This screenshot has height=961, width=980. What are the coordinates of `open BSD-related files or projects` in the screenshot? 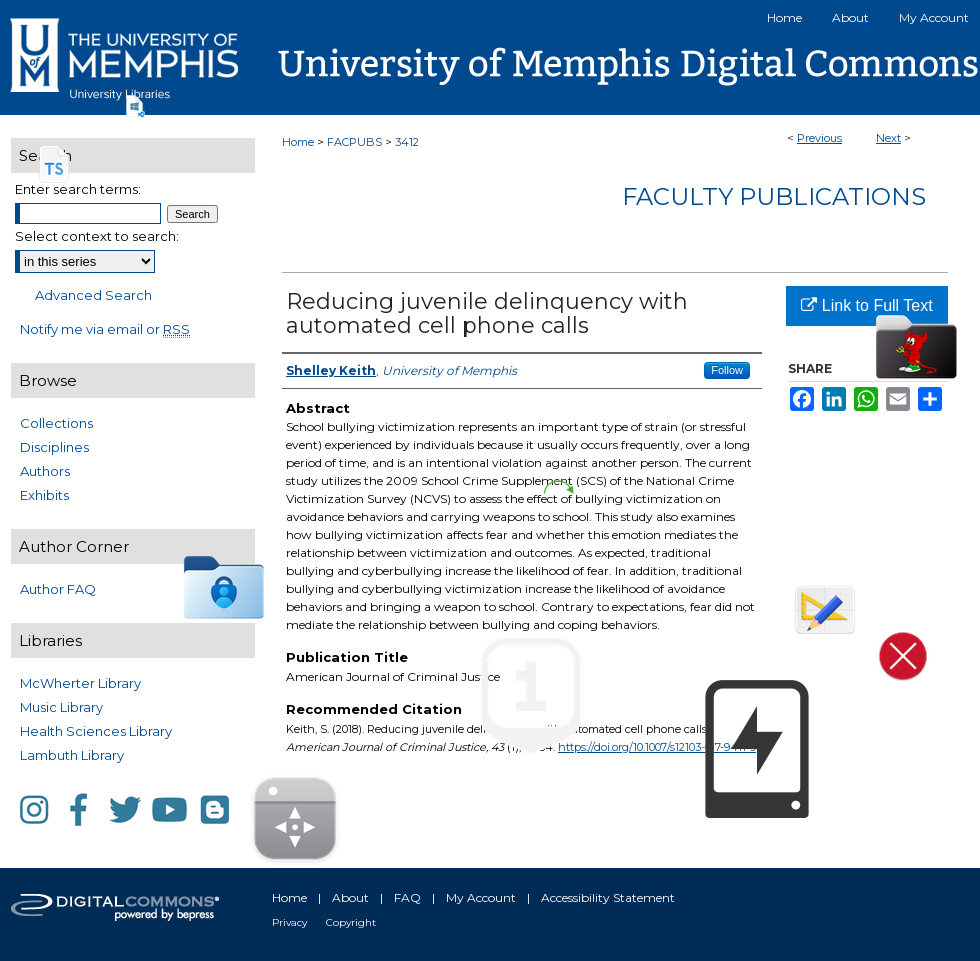 It's located at (916, 349).